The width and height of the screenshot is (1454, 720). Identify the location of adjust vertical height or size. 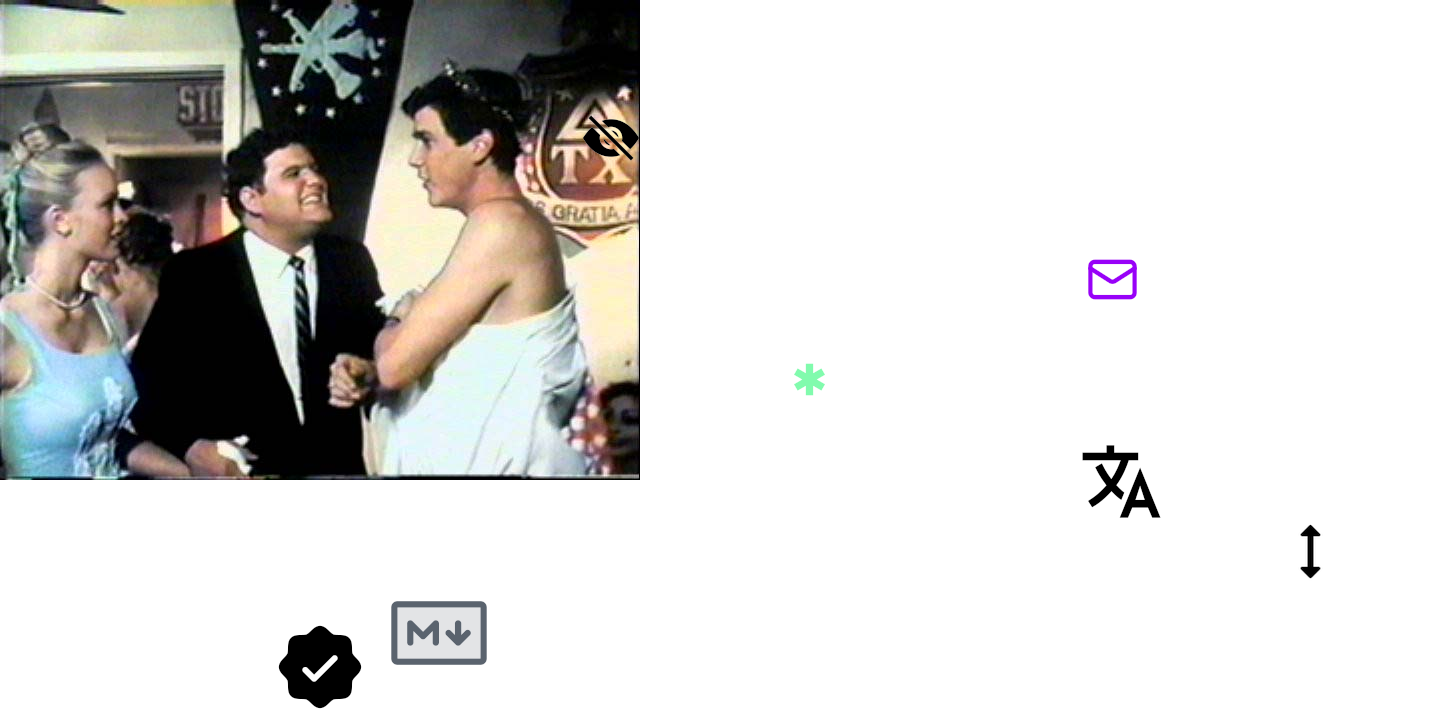
(1310, 551).